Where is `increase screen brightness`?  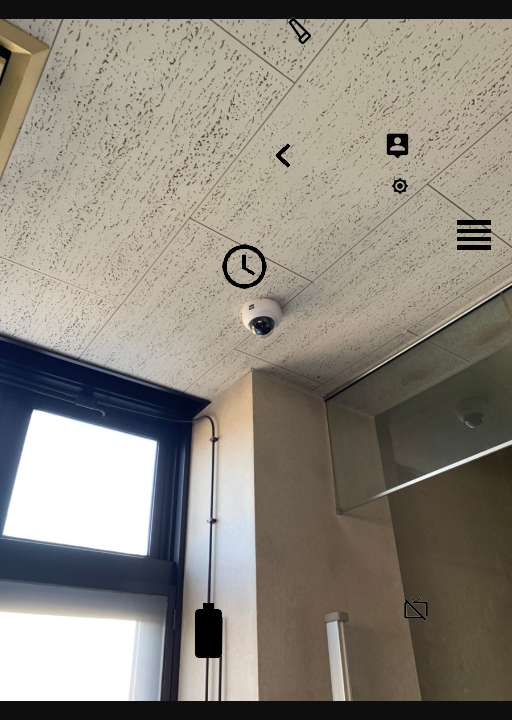
increase screen brightness is located at coordinates (400, 186).